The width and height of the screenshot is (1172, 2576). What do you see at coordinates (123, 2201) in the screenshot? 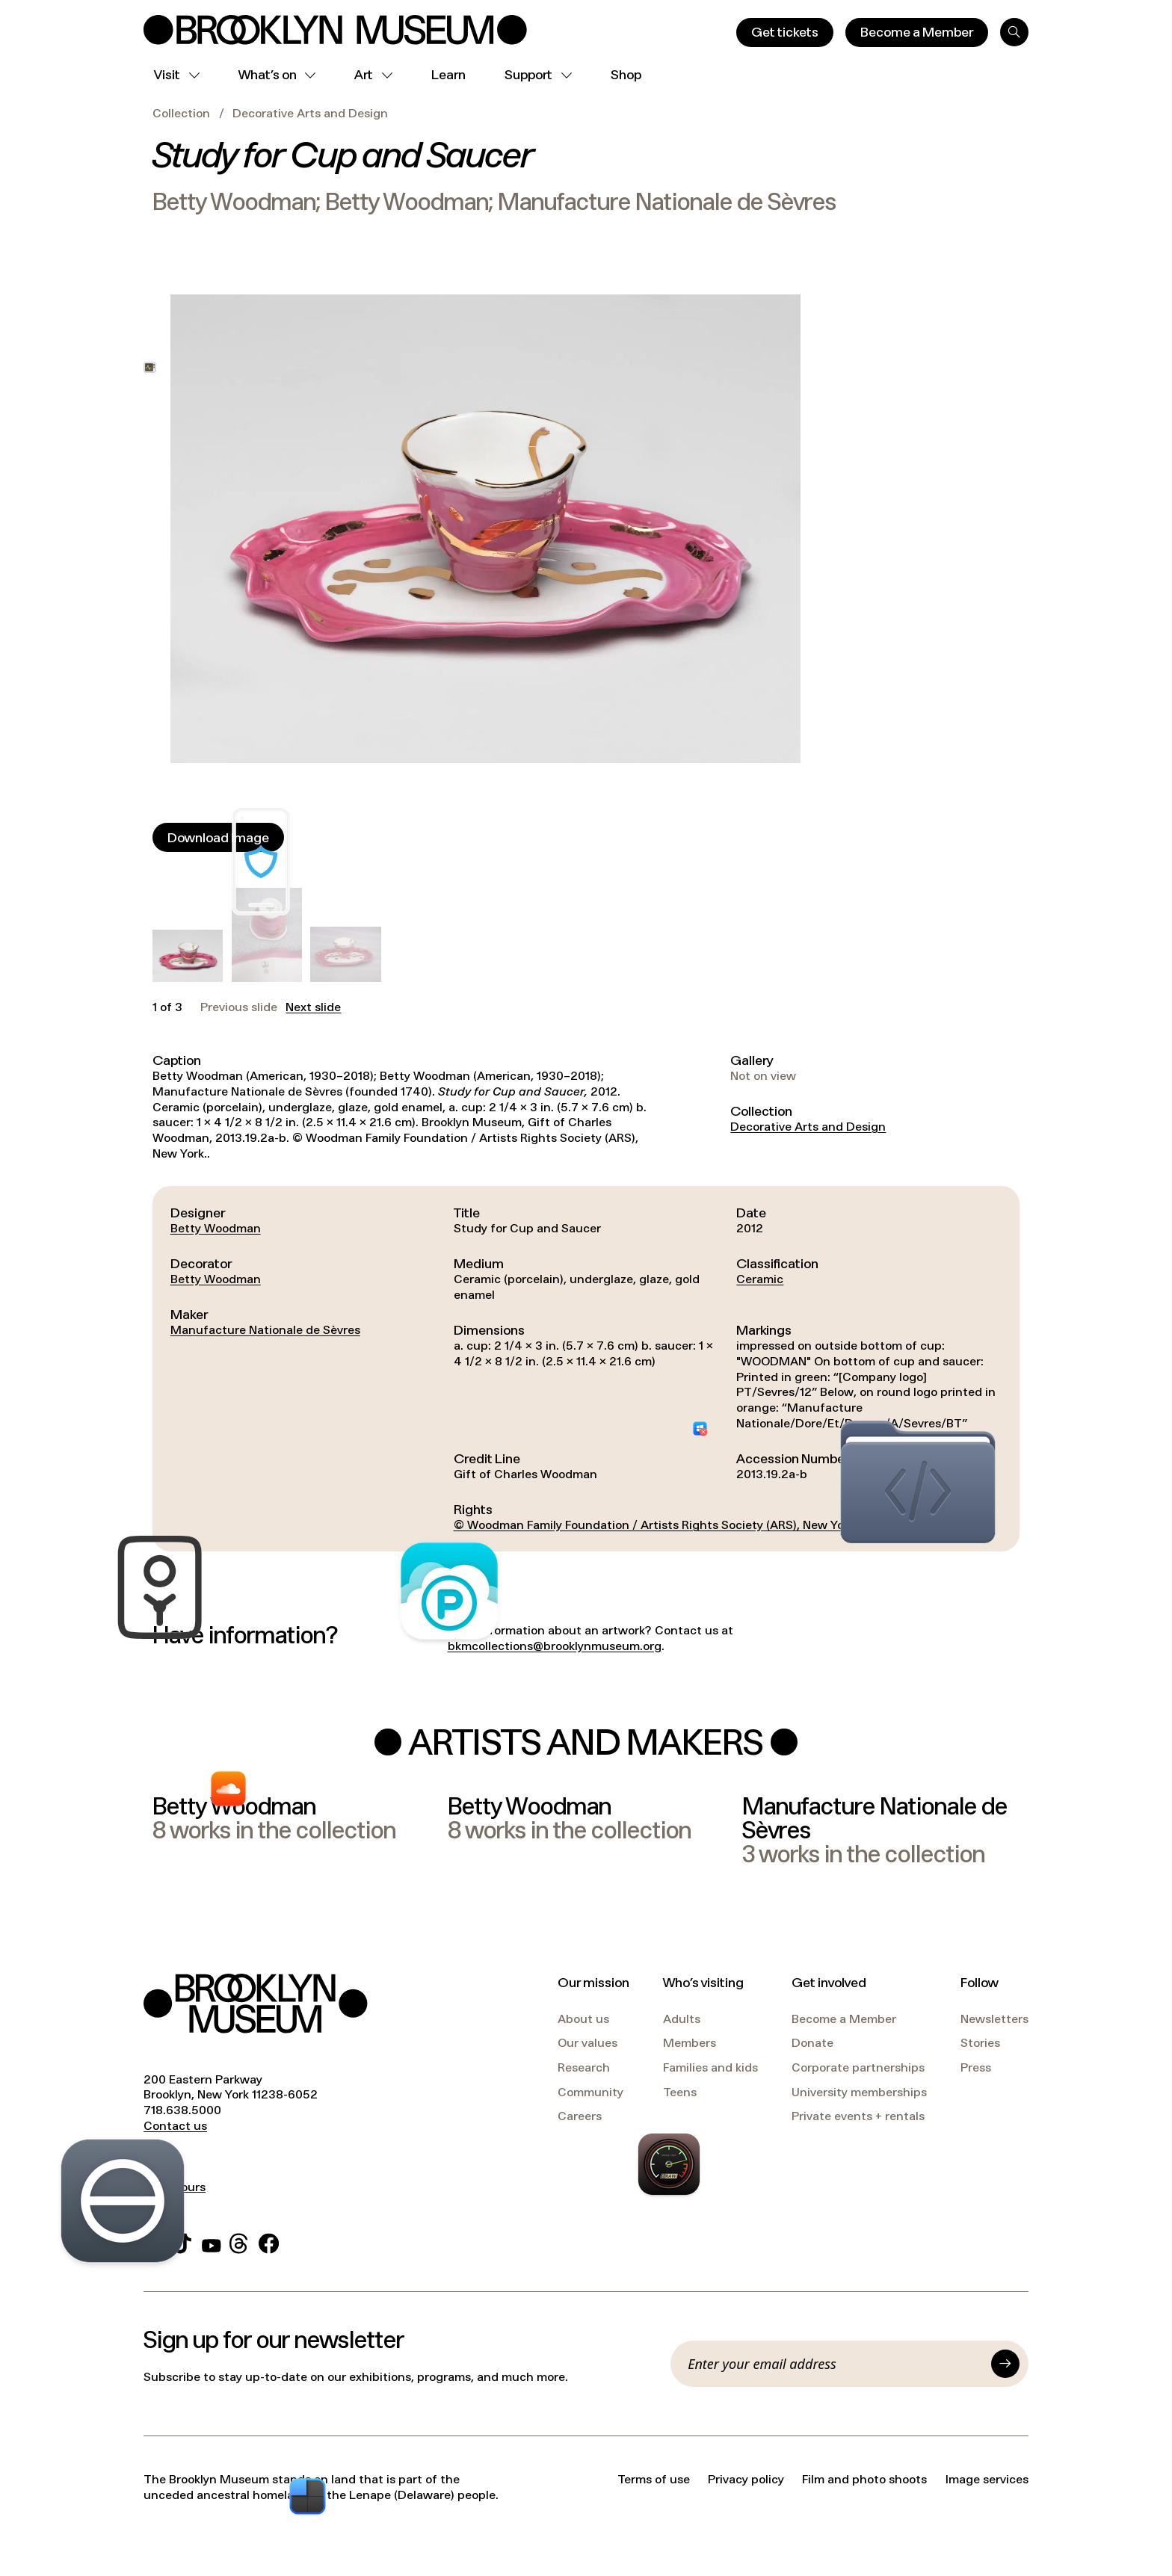
I see `suspend or pause an application` at bounding box center [123, 2201].